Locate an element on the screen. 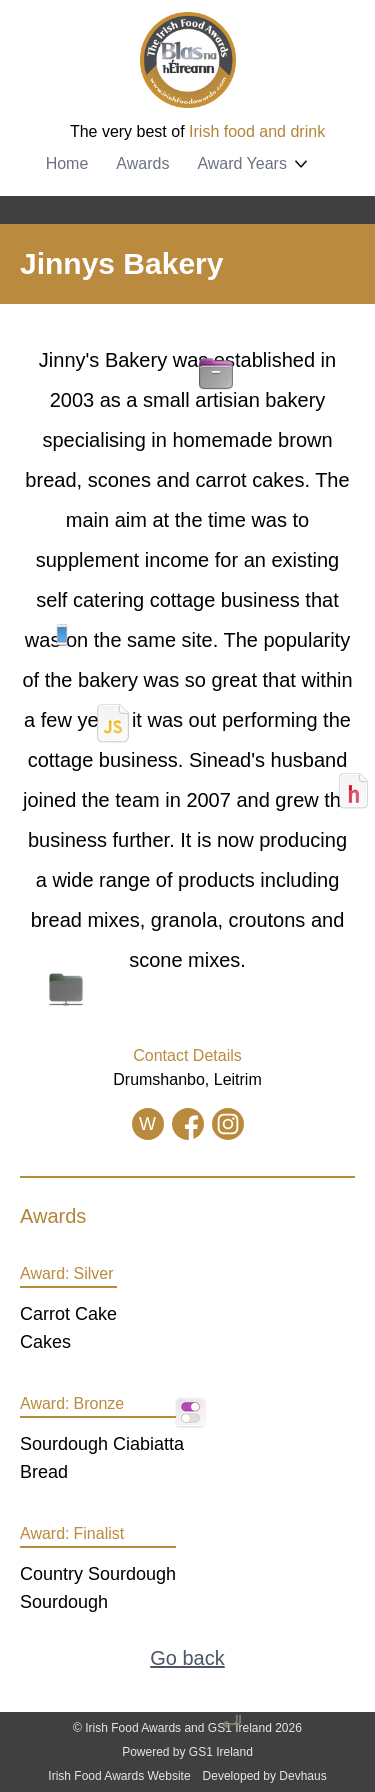 The width and height of the screenshot is (375, 1792). reply to all recipients of an email is located at coordinates (231, 1720).